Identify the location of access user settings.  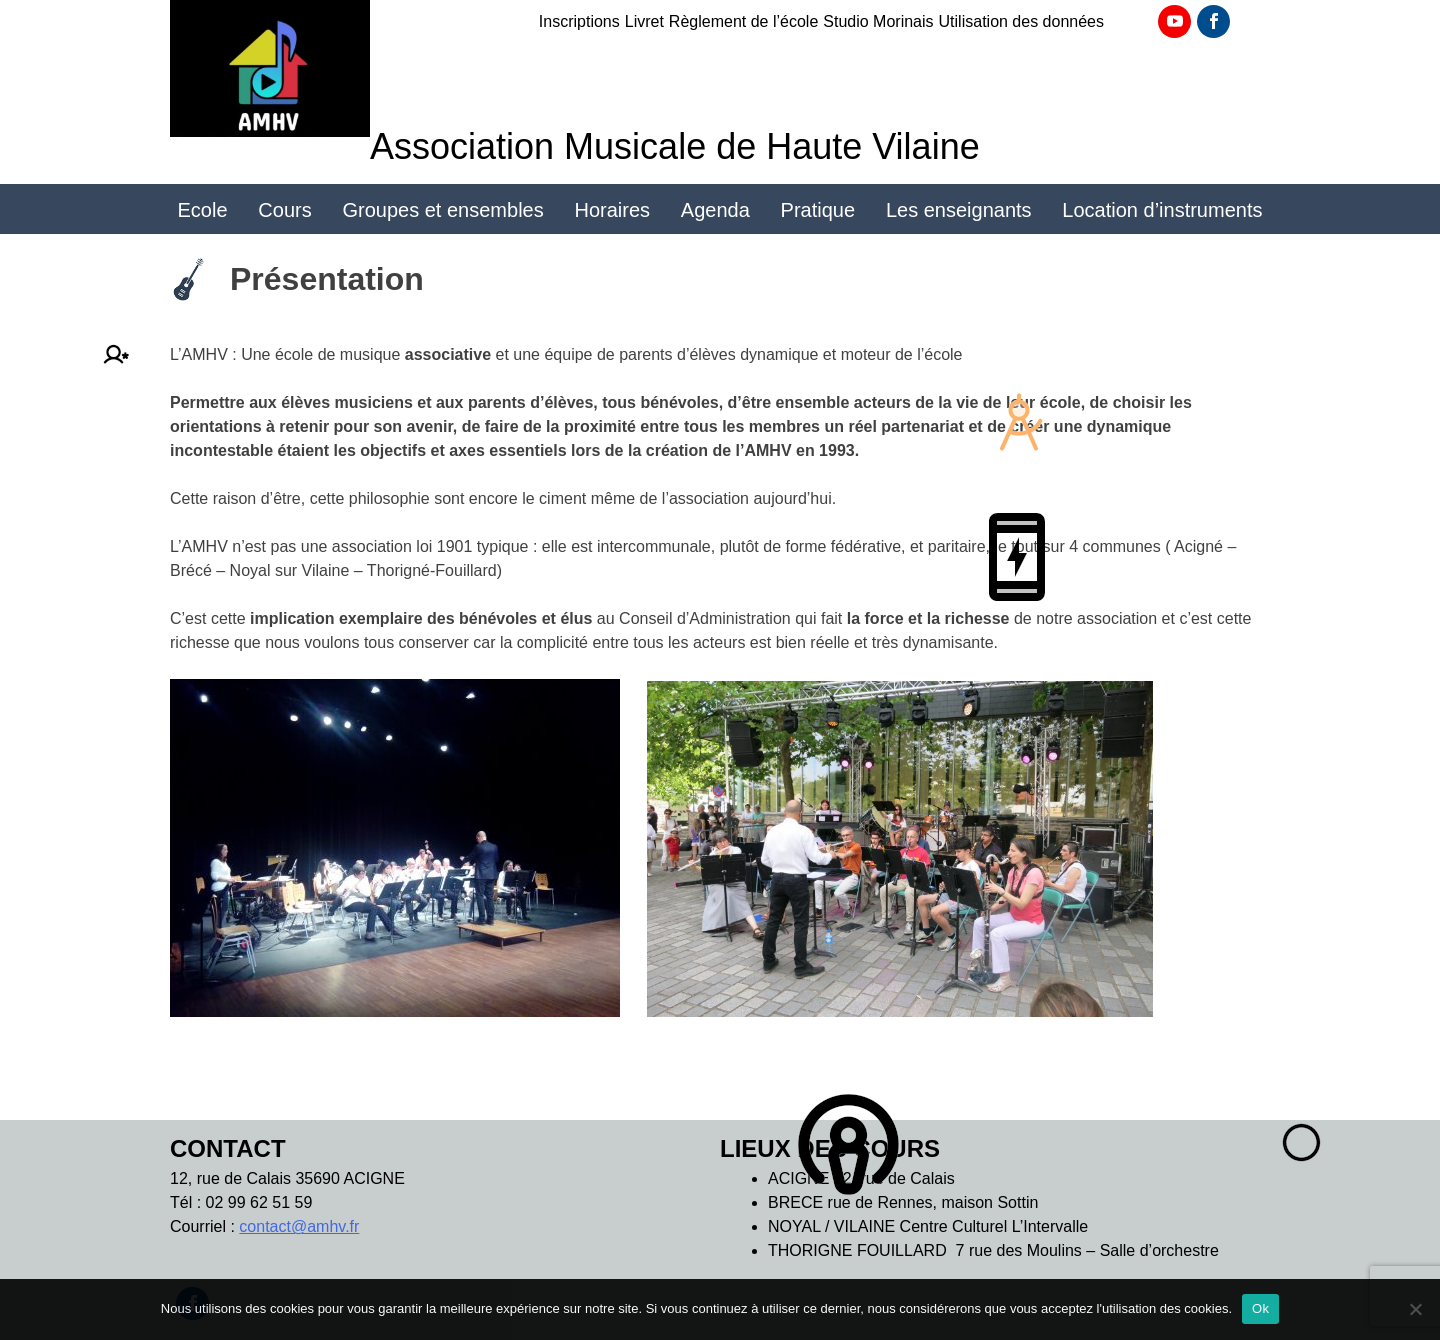
(116, 355).